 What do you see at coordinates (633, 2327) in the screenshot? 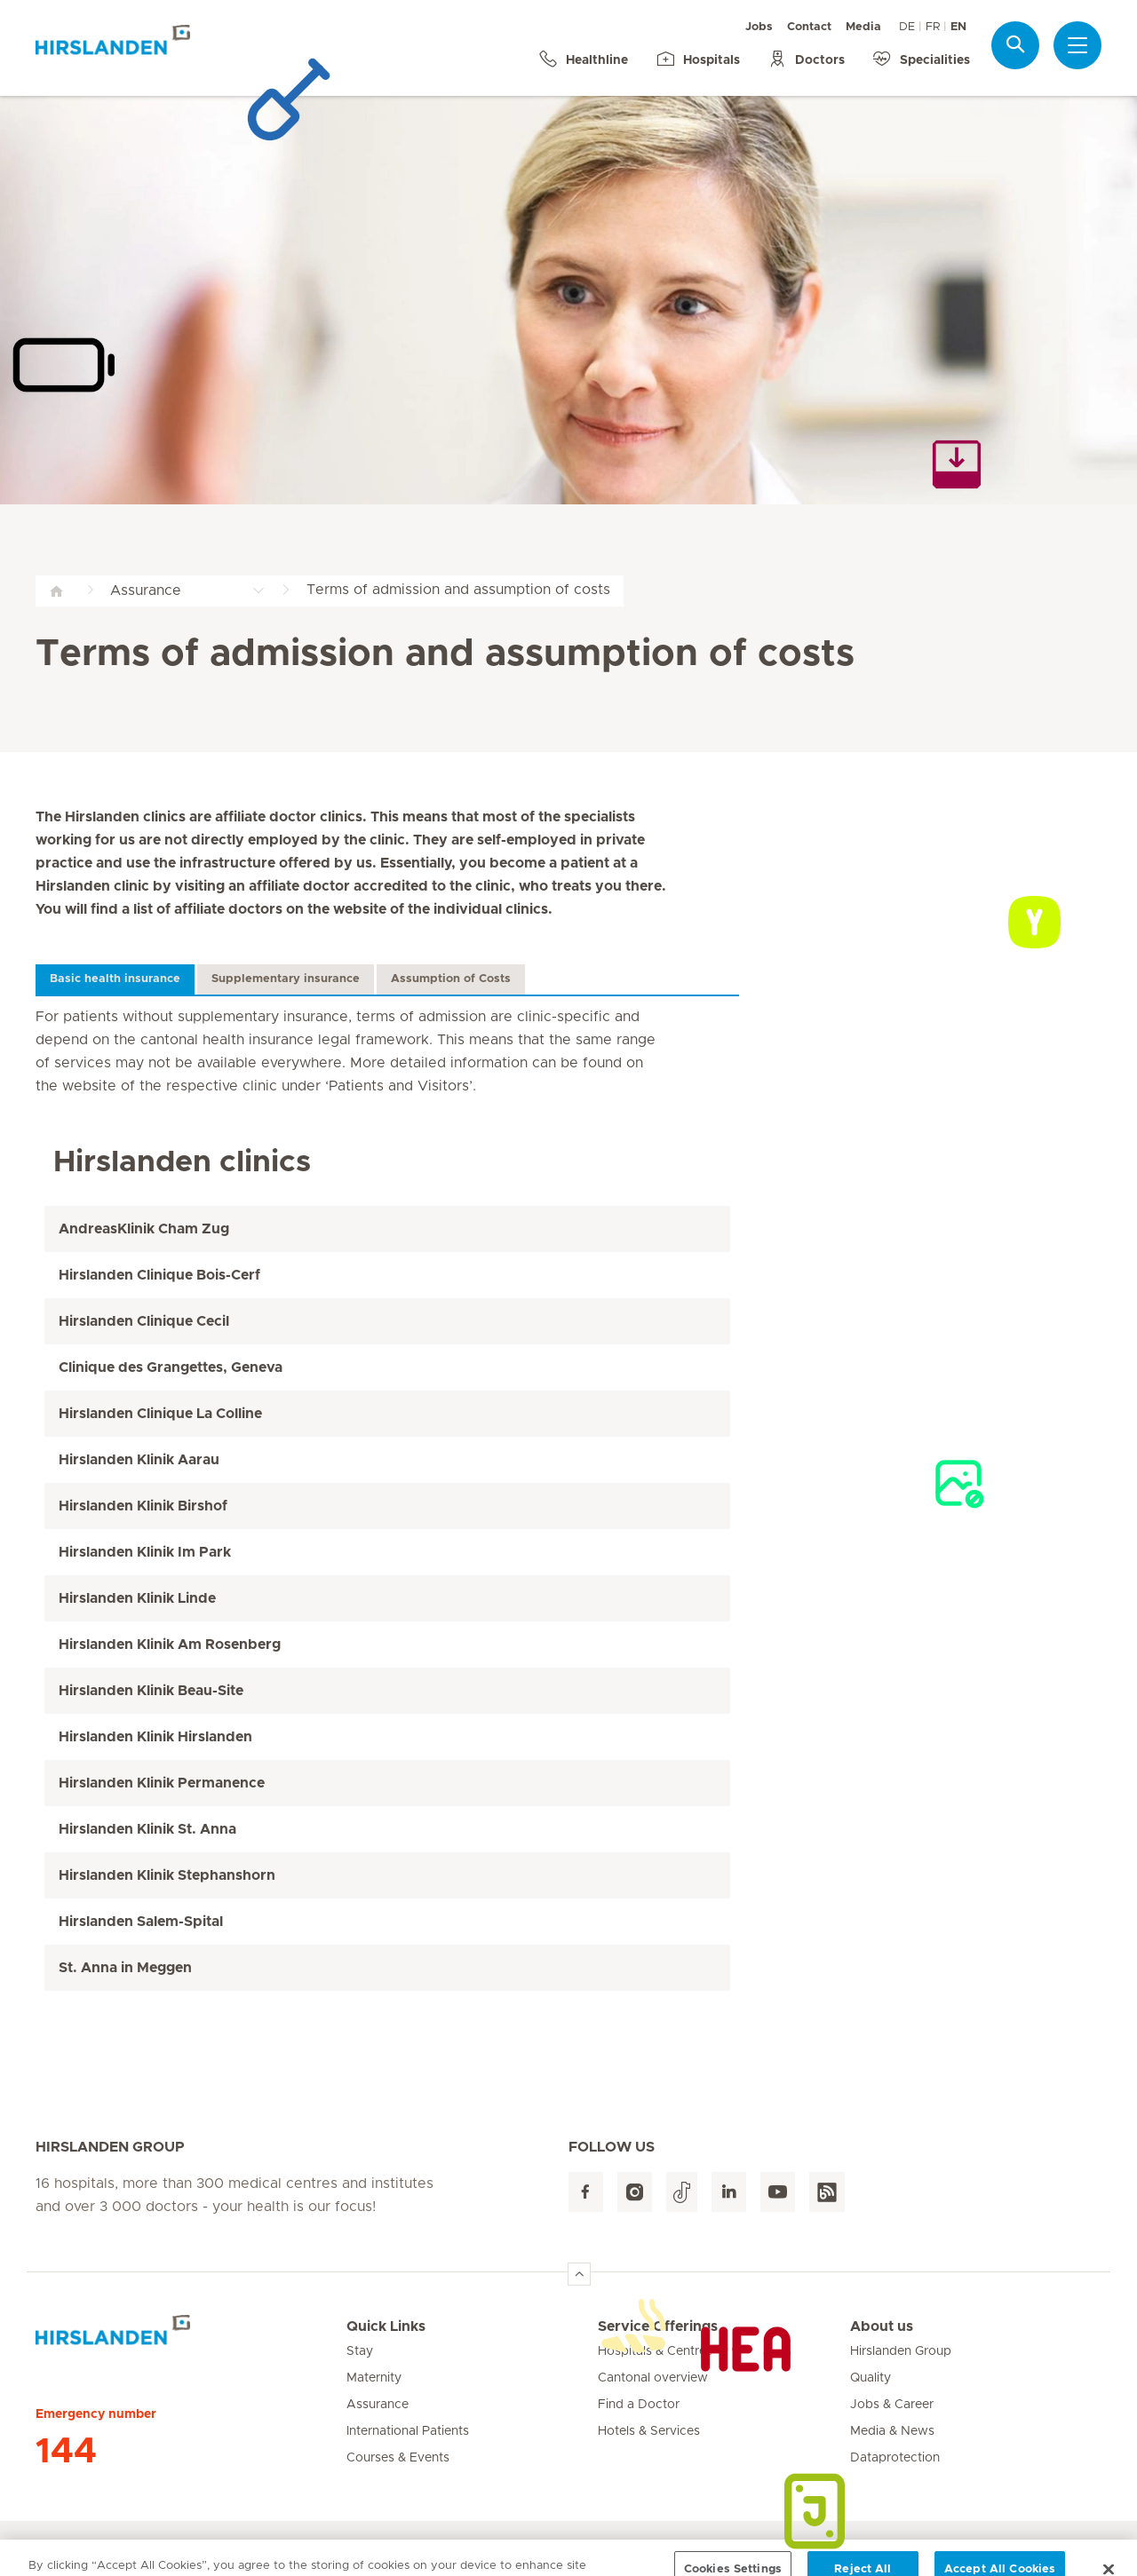
I see `indicates cannabis or smoking-related content` at bounding box center [633, 2327].